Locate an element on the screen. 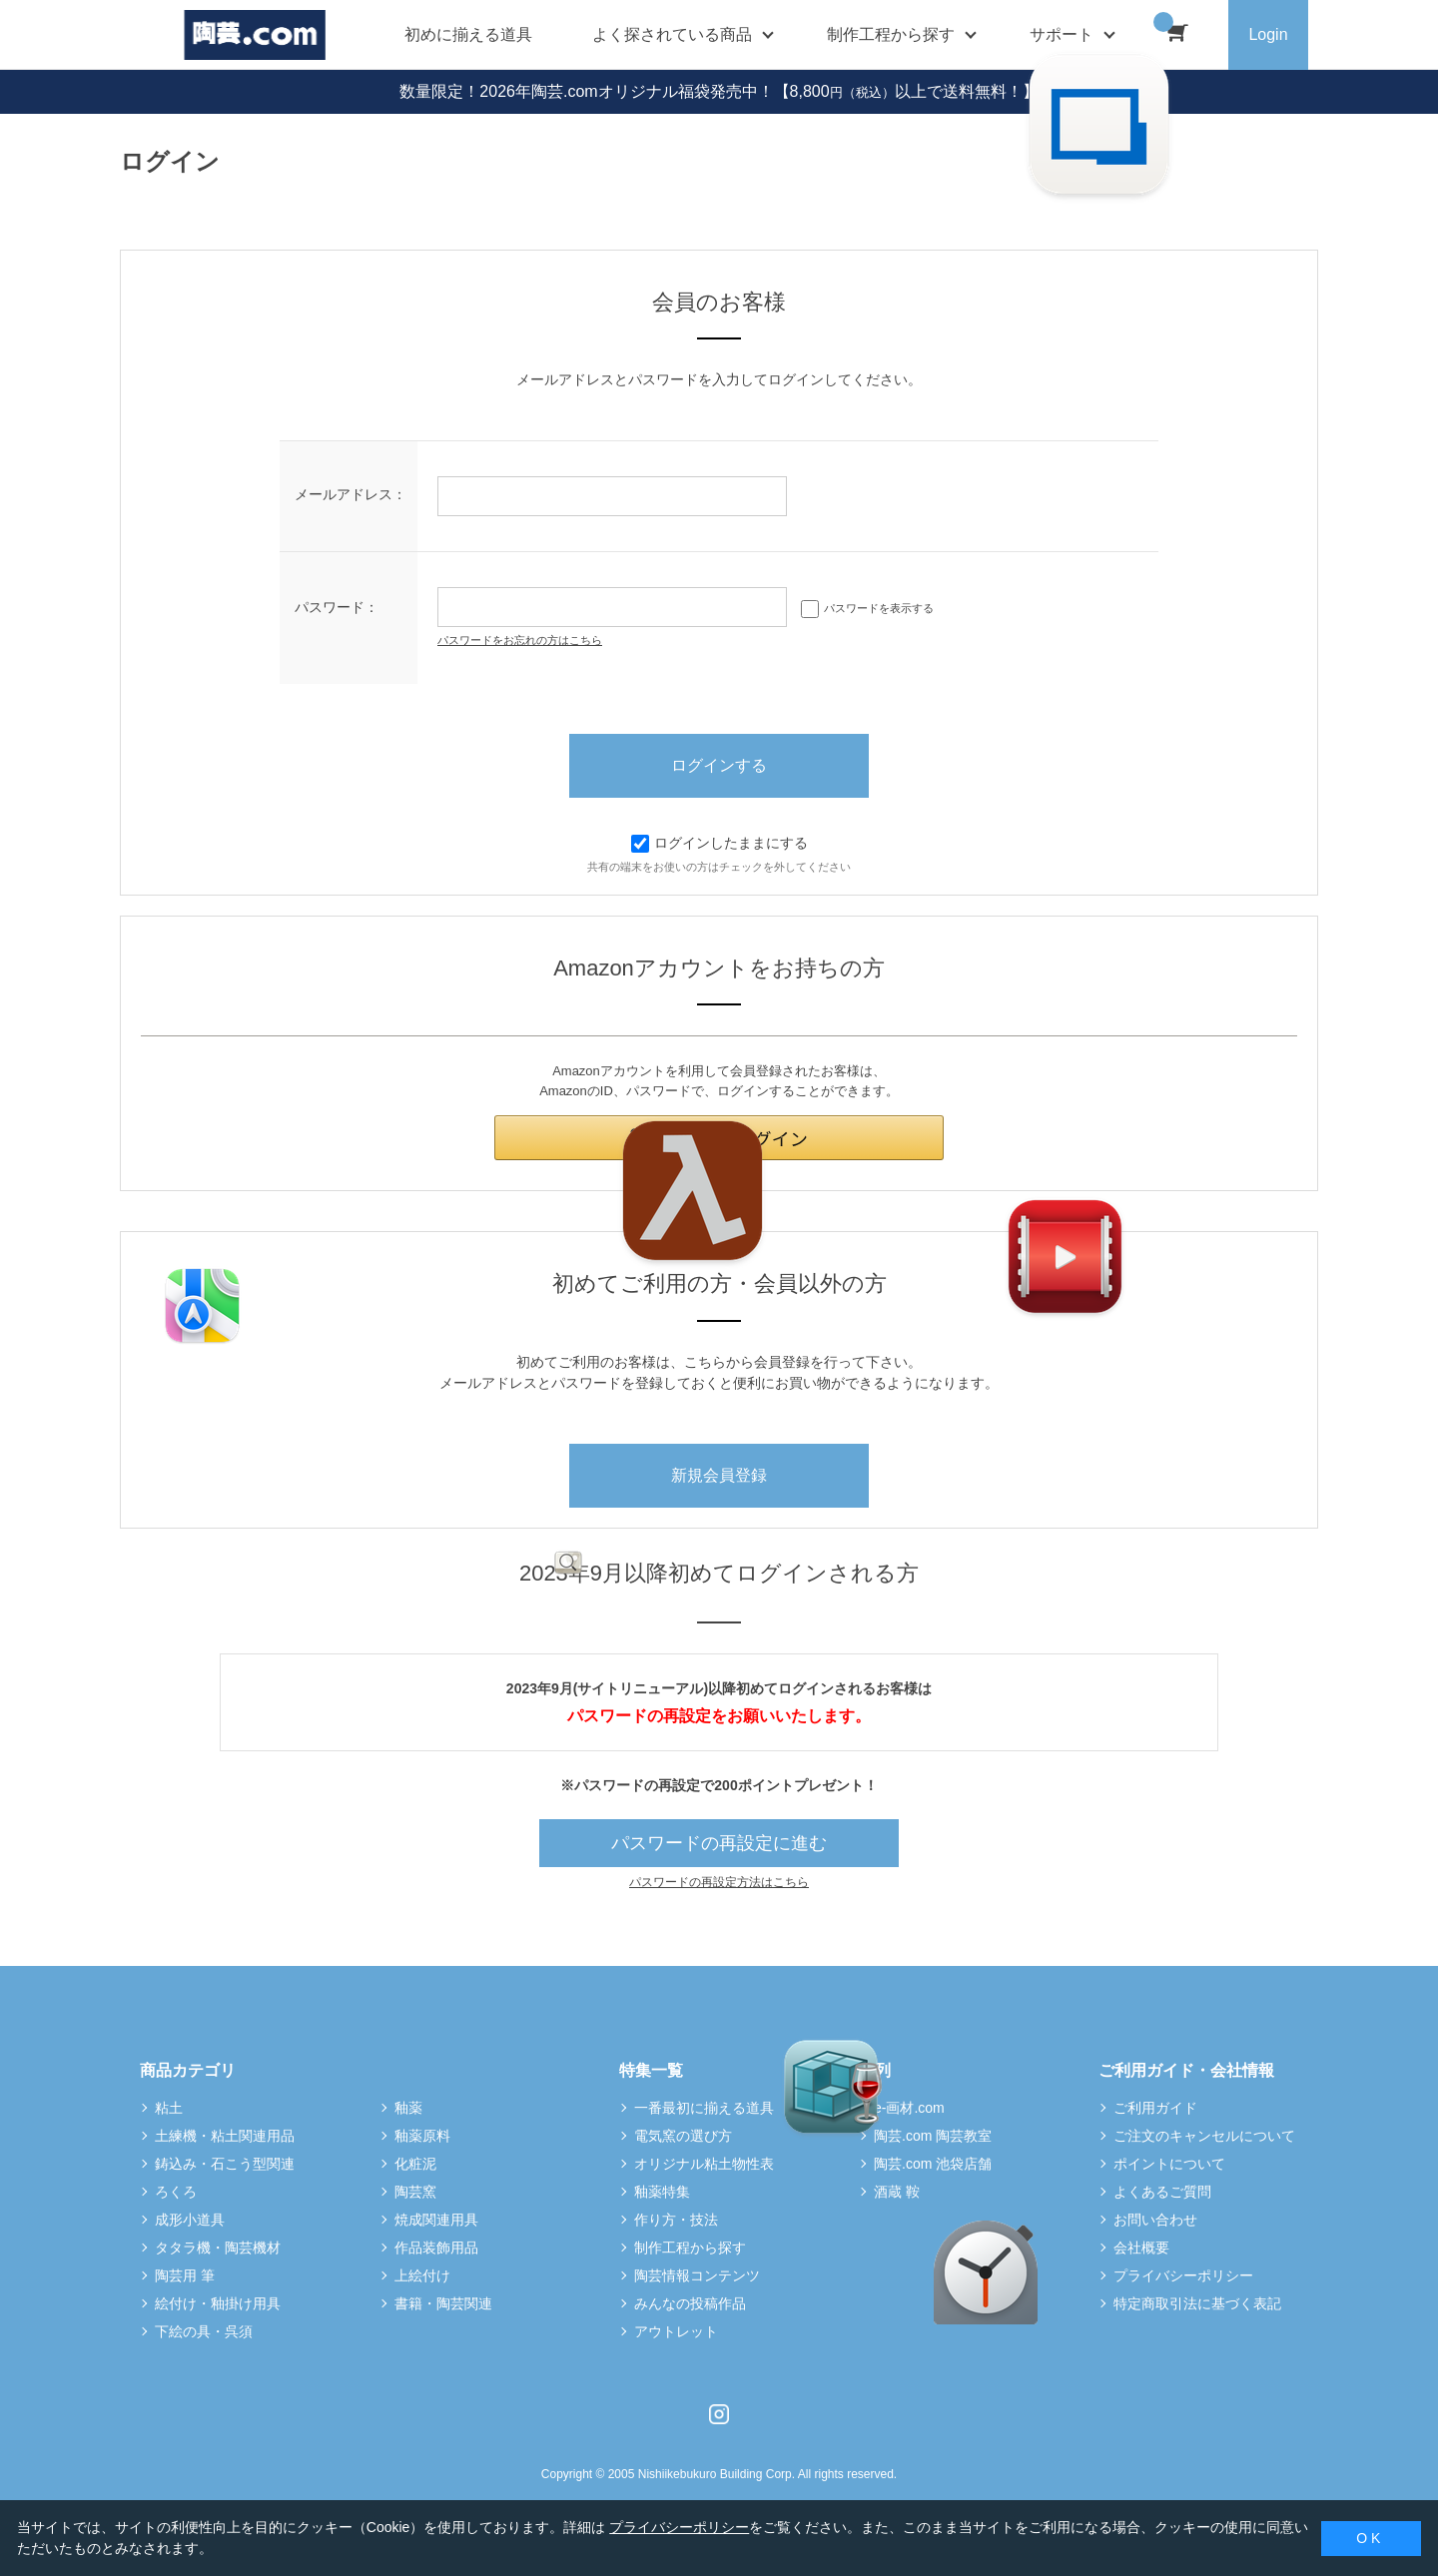 This screenshot has width=1438, height=2576. open the alarm clock app is located at coordinates (986, 2272).